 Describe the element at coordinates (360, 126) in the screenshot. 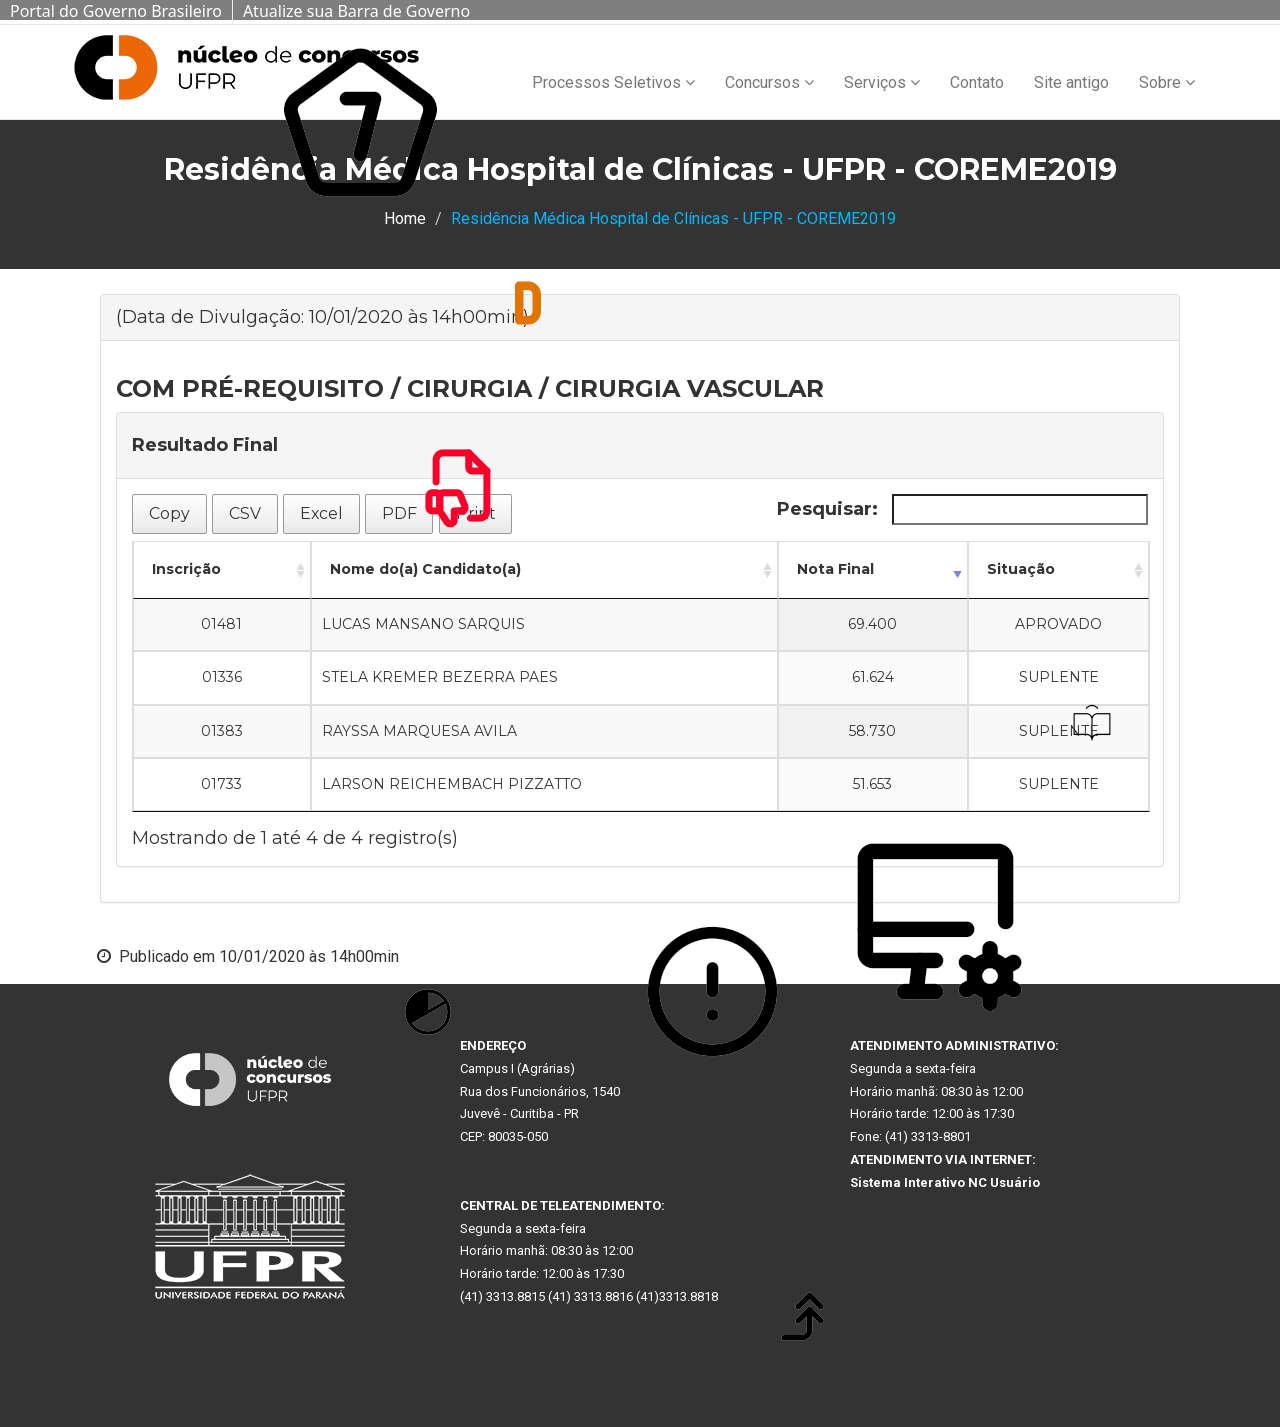

I see `indicates step 7 in a multi-step process` at that location.